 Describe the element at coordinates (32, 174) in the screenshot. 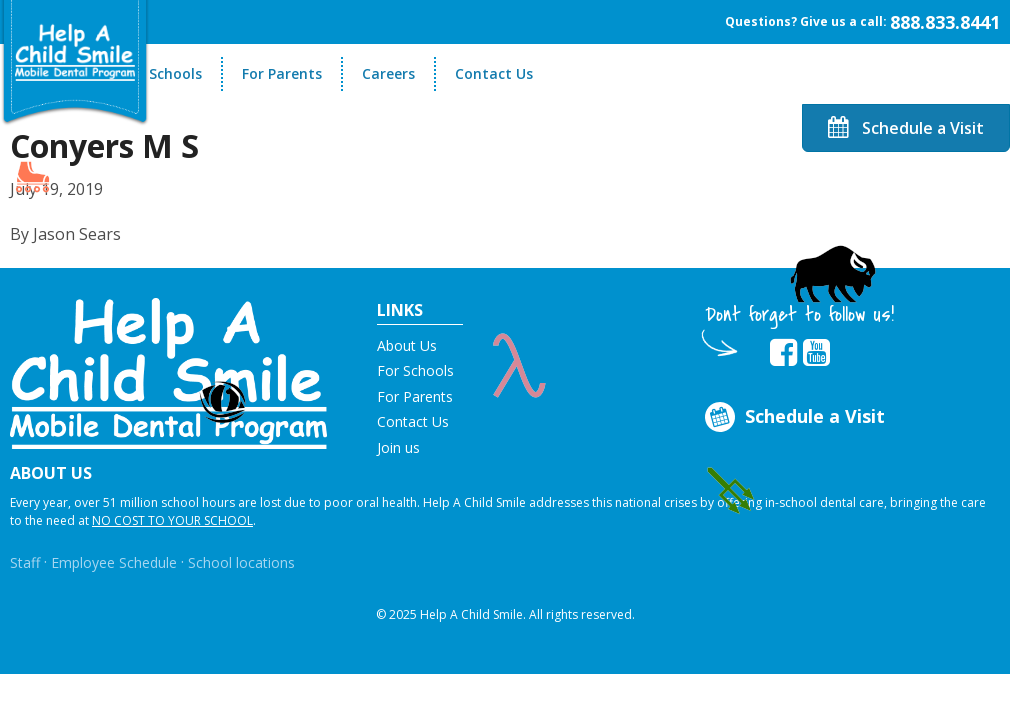

I see `access roller skating or skating-related activities` at that location.